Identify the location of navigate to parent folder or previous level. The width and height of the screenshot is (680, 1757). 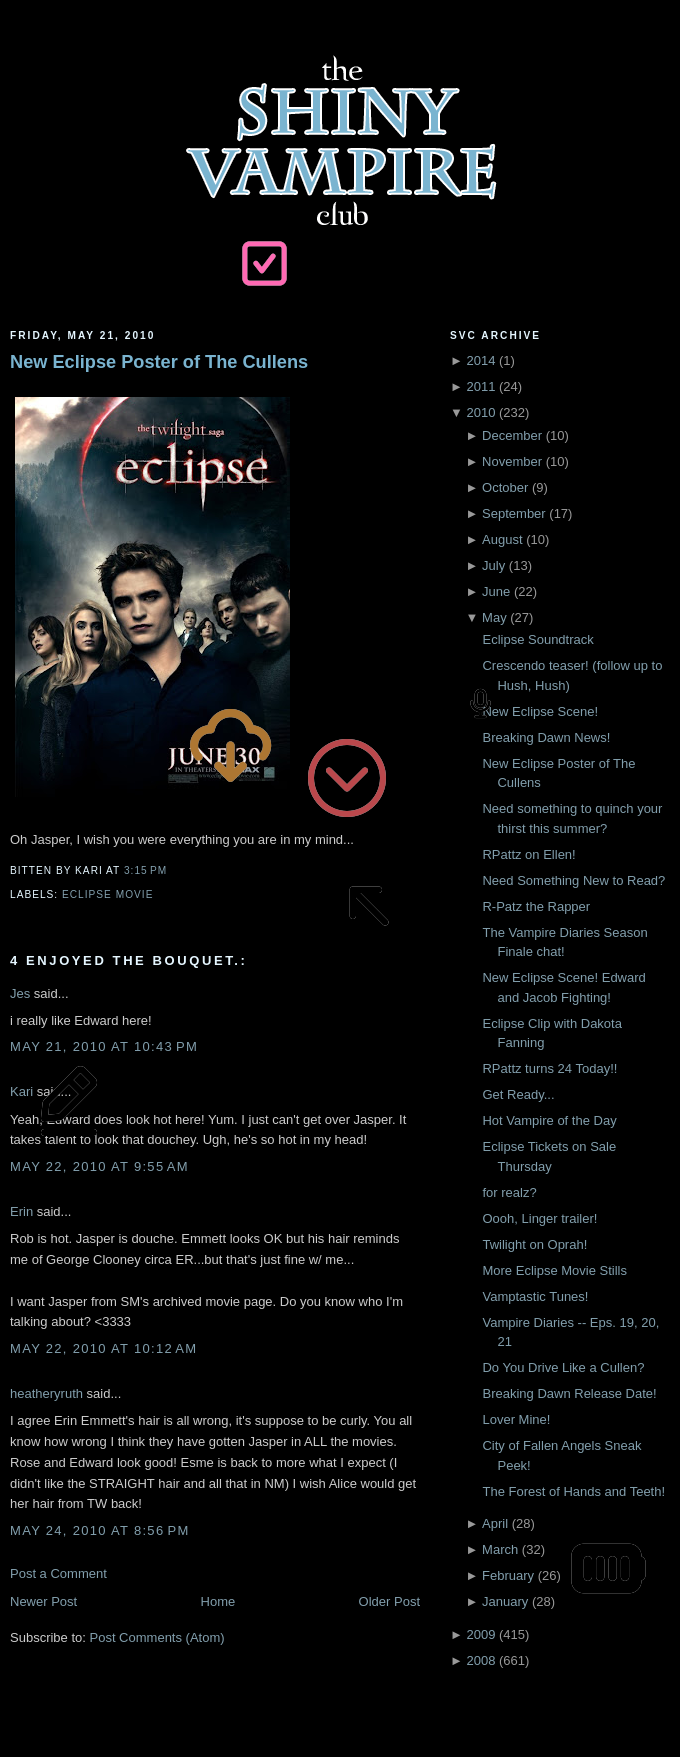
(369, 906).